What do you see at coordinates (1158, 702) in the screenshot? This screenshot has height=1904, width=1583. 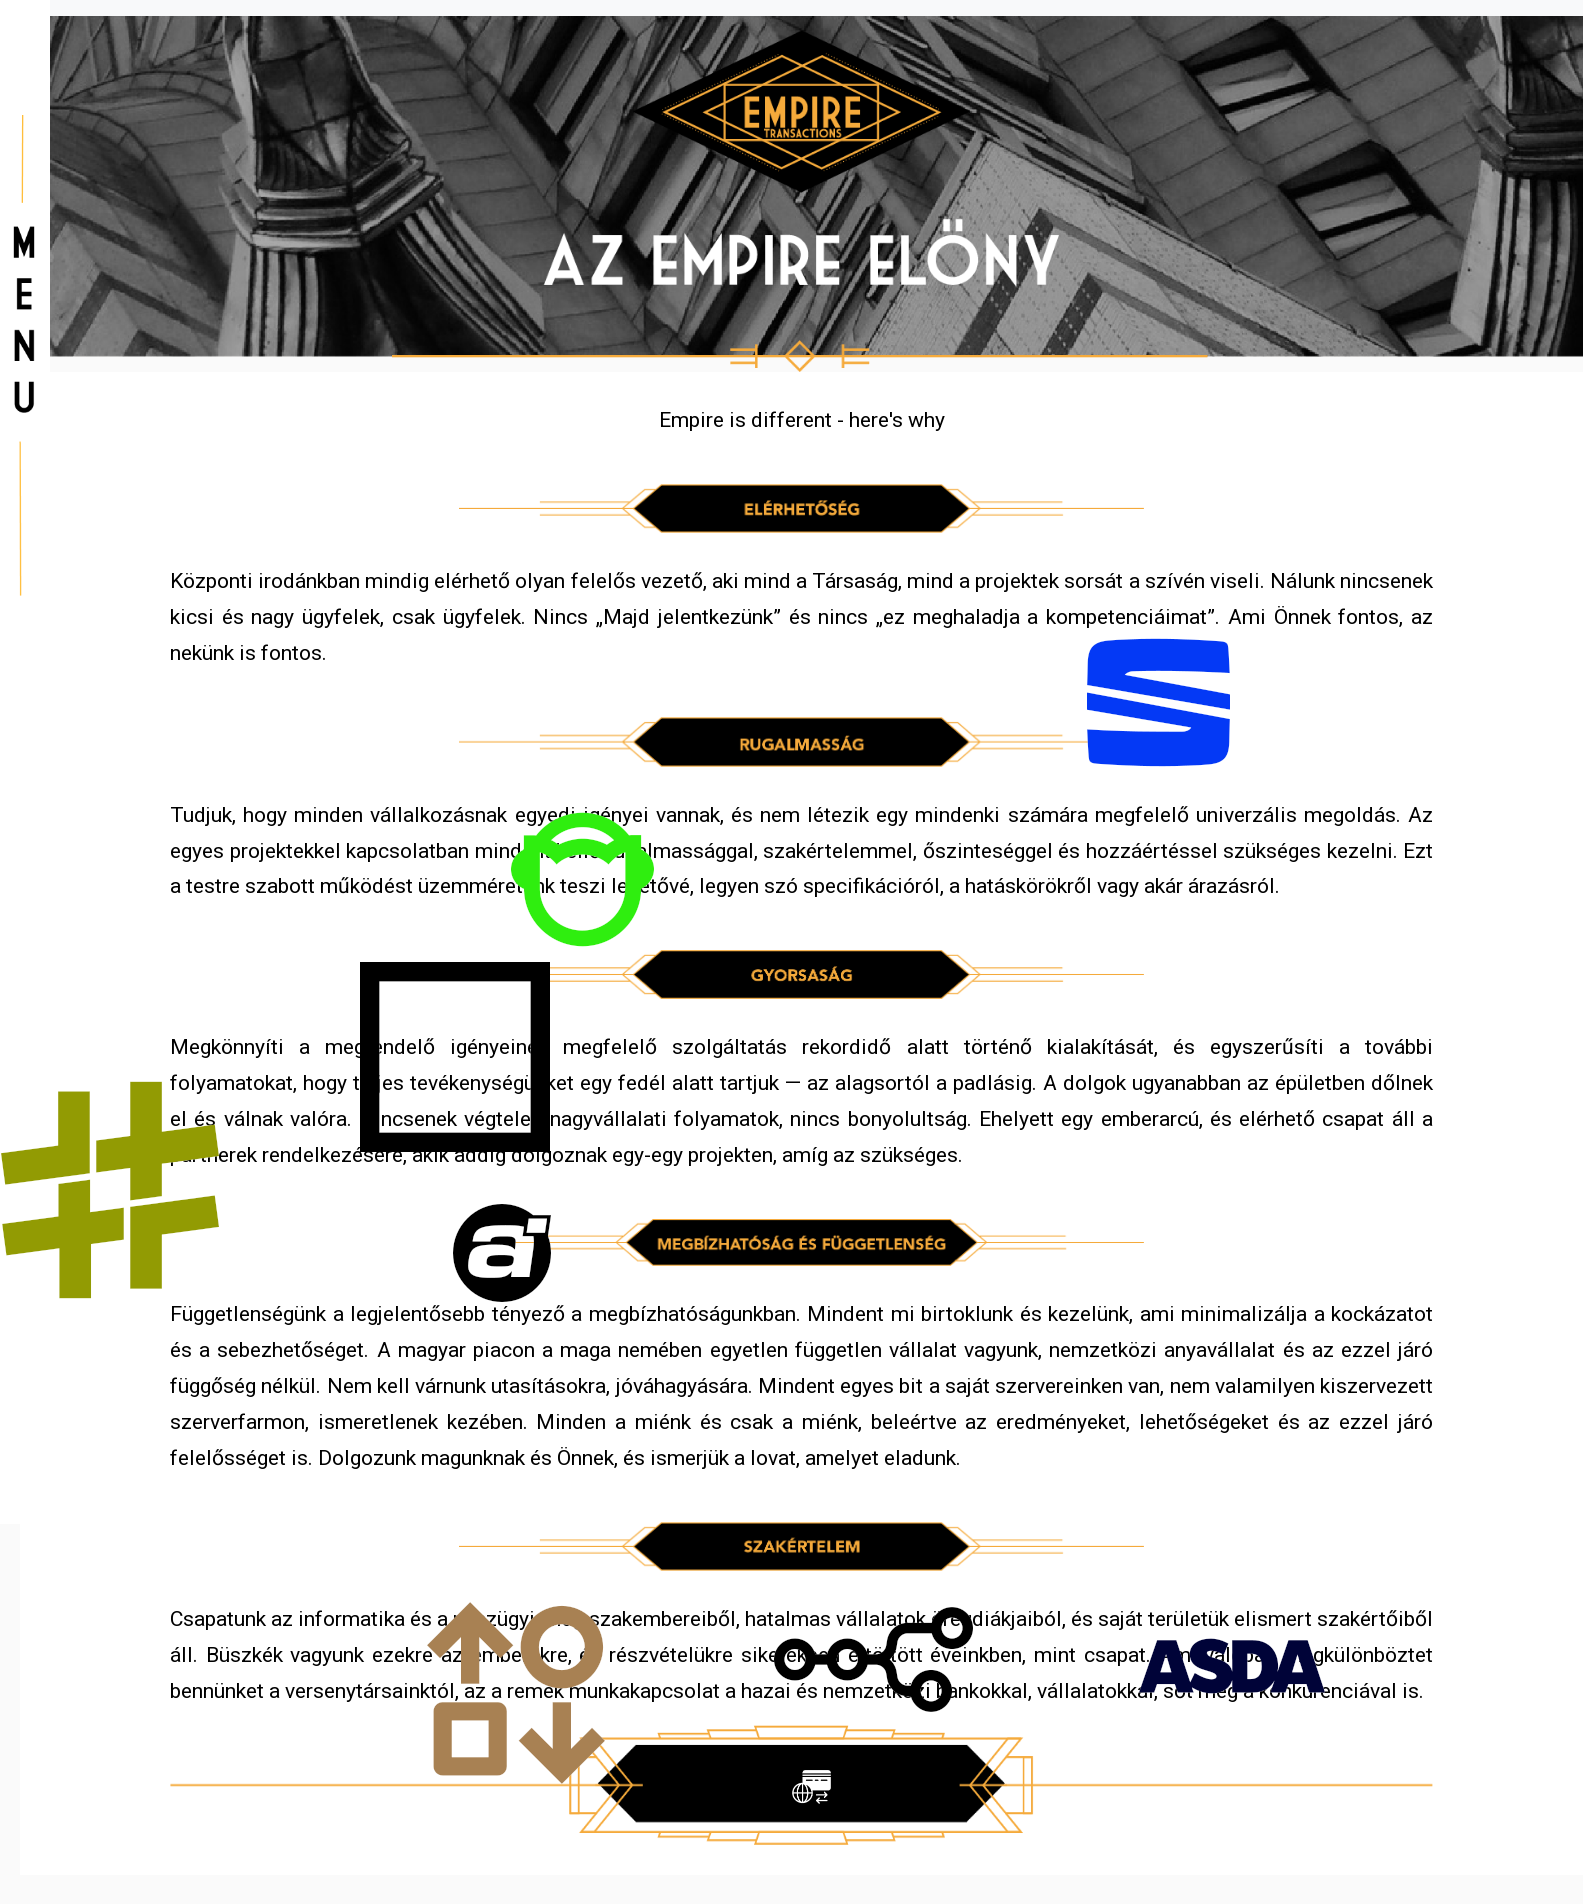 I see `SEAT car brand logo` at bounding box center [1158, 702].